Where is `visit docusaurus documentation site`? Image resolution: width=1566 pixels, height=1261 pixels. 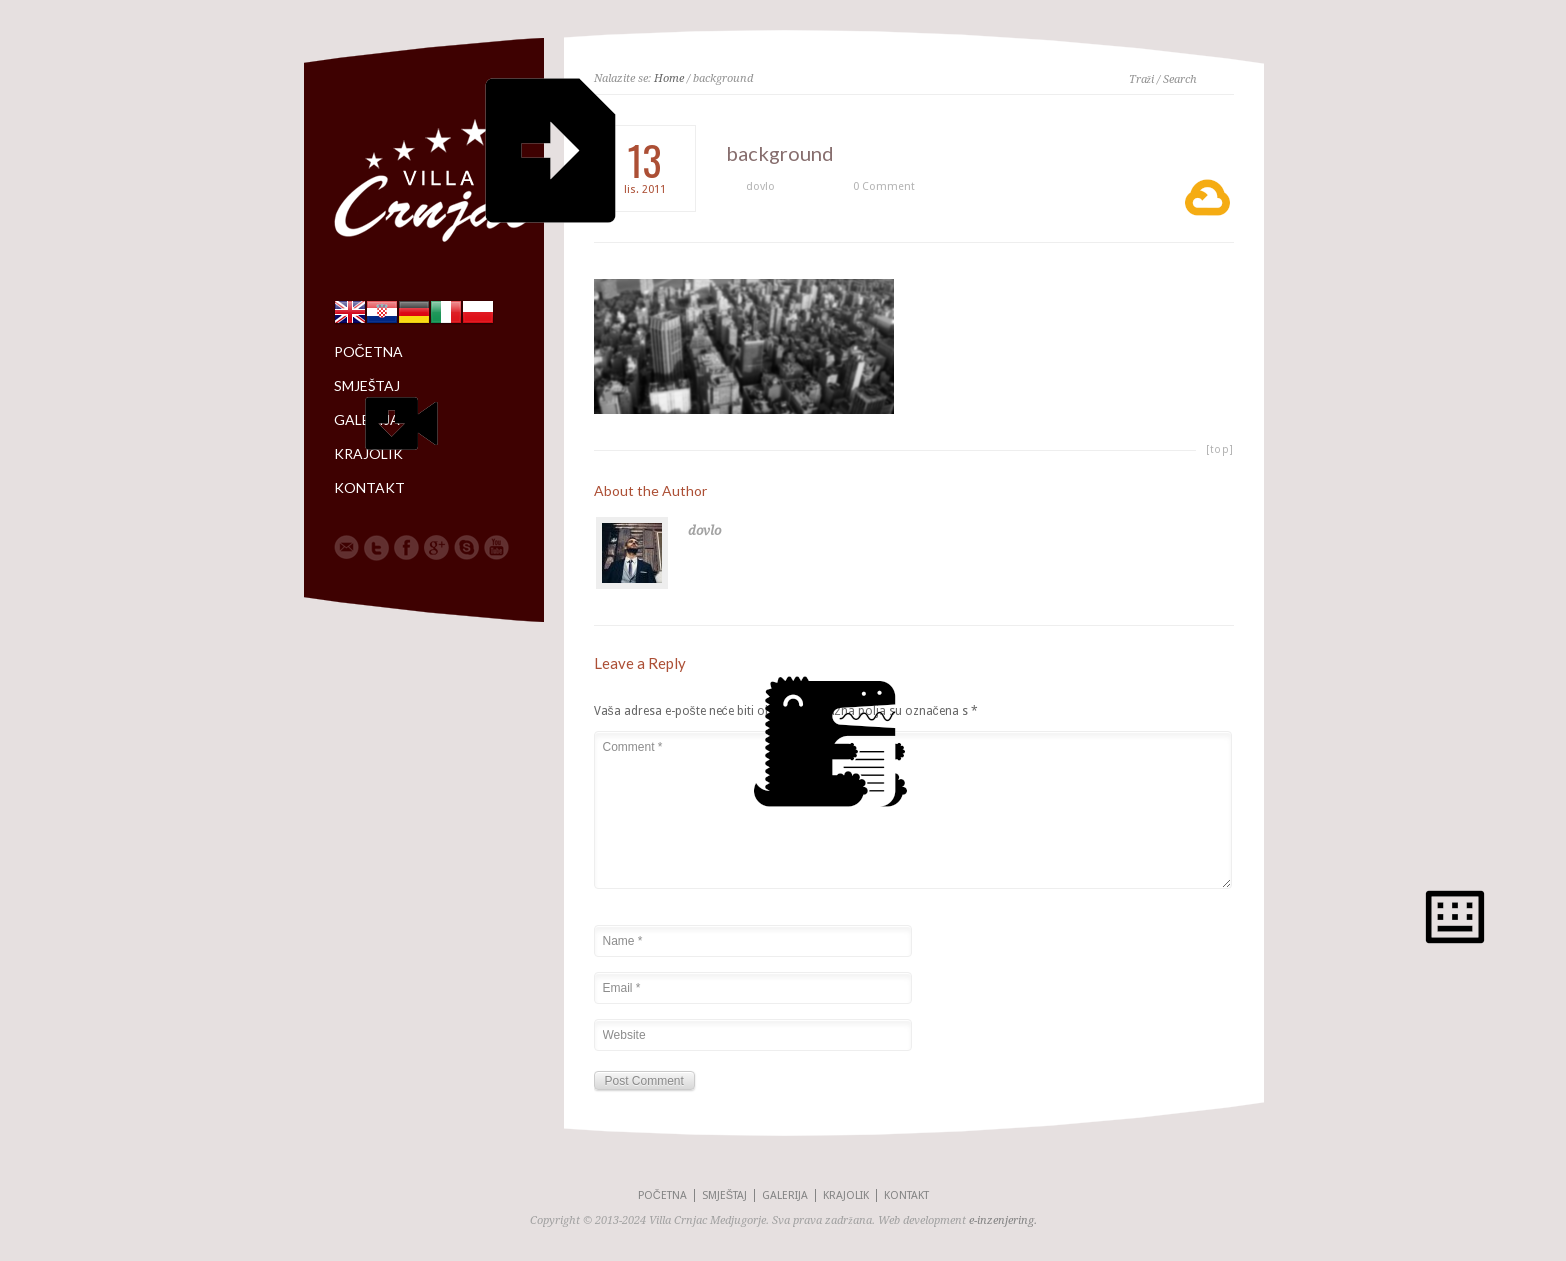 visit docusaurus documentation site is located at coordinates (830, 741).